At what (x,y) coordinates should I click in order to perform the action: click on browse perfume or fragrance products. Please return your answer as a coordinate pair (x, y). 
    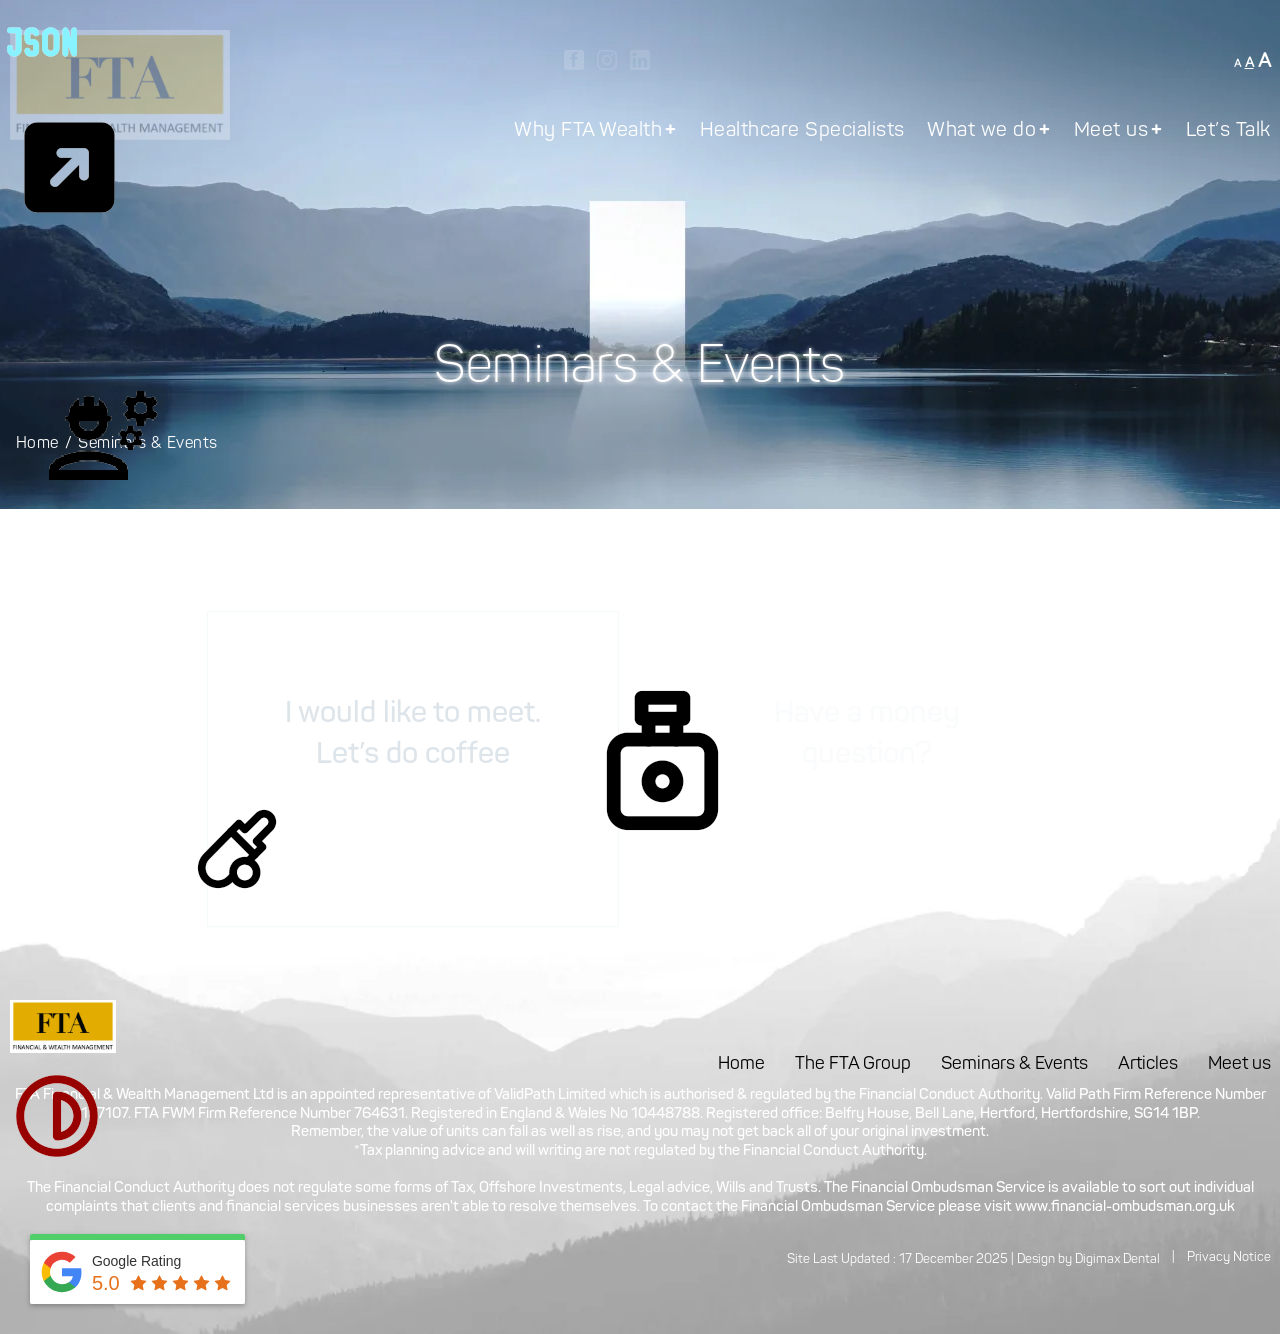
    Looking at the image, I should click on (662, 760).